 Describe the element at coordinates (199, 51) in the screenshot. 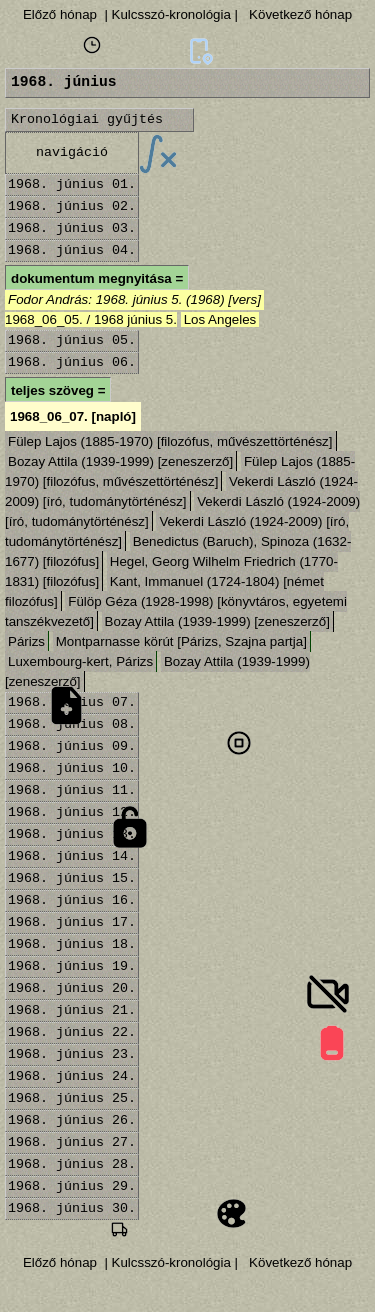

I see `view device location on map` at that location.